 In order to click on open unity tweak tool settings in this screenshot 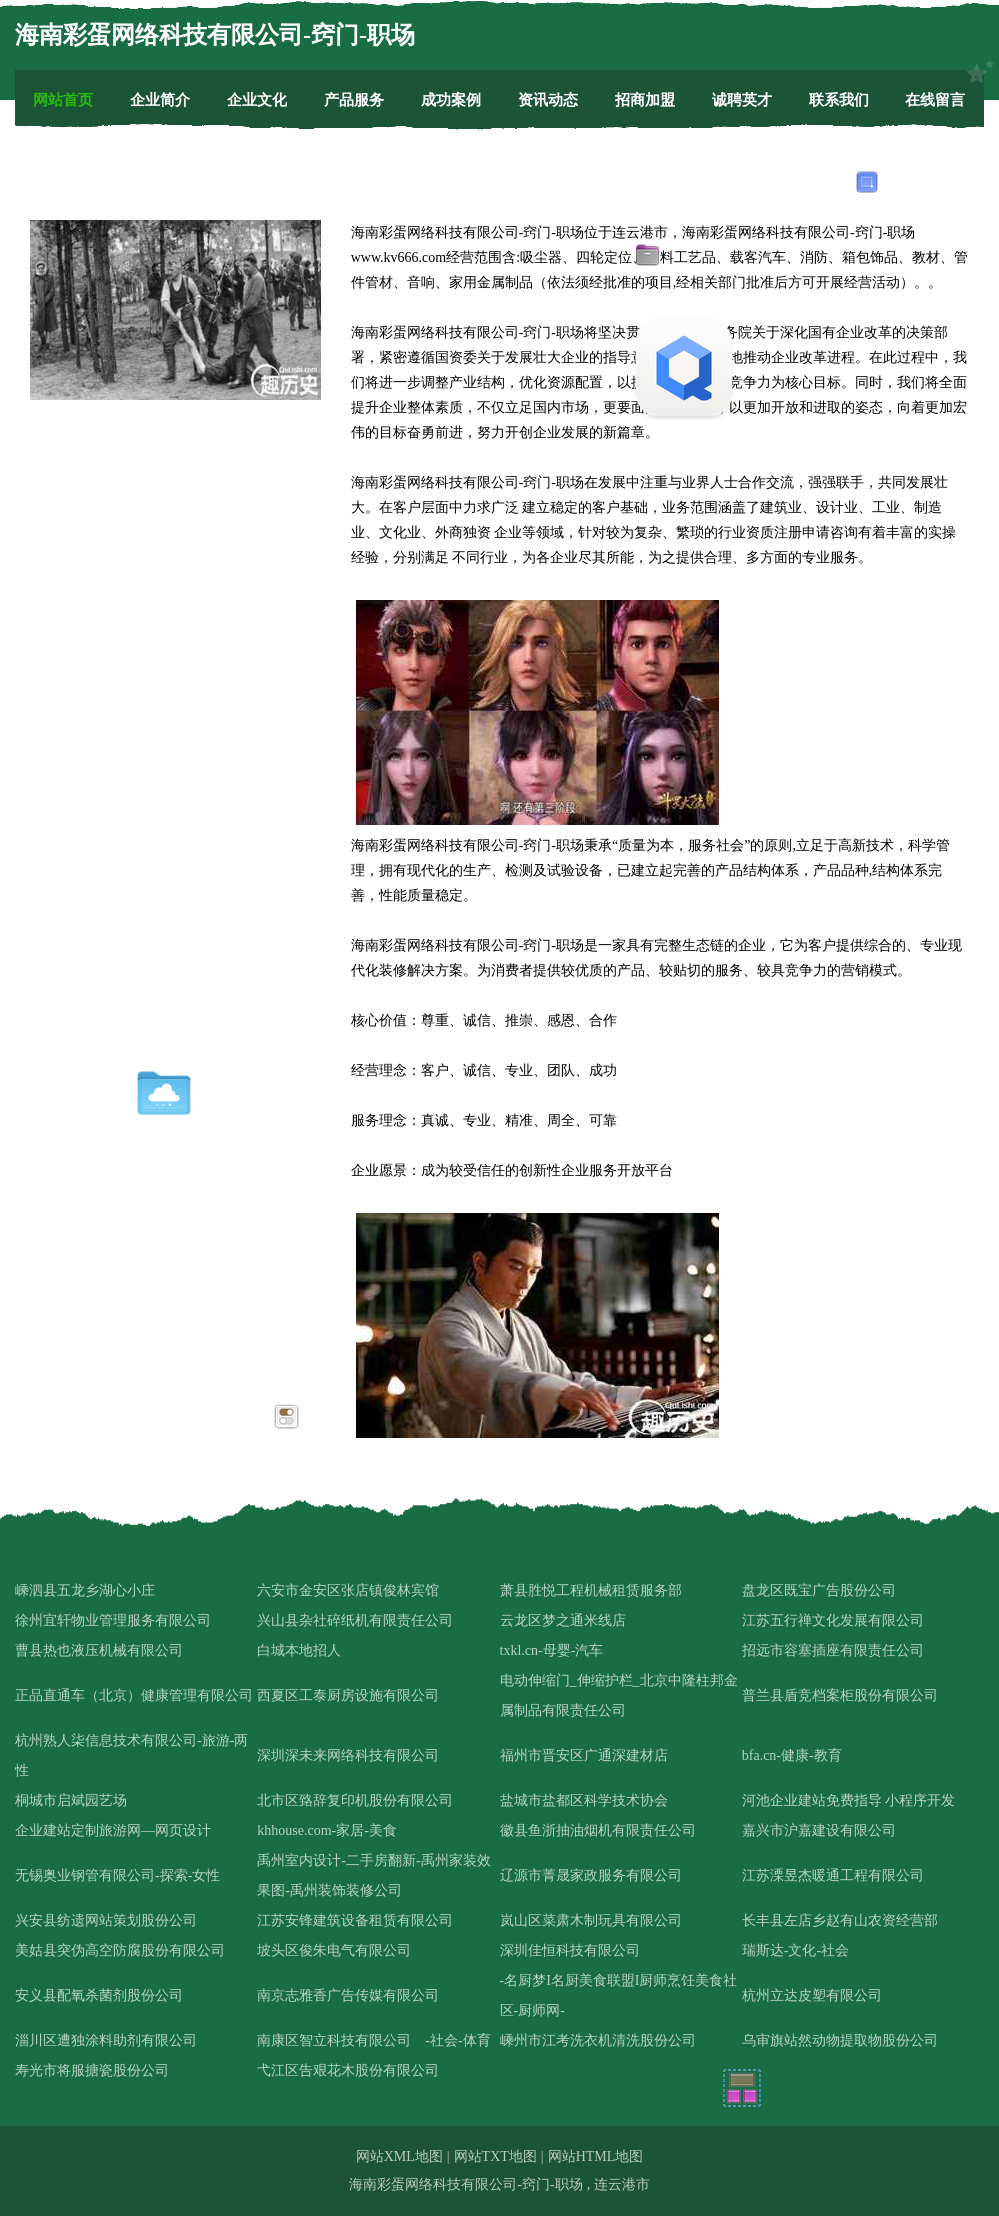, I will do `click(286, 1416)`.